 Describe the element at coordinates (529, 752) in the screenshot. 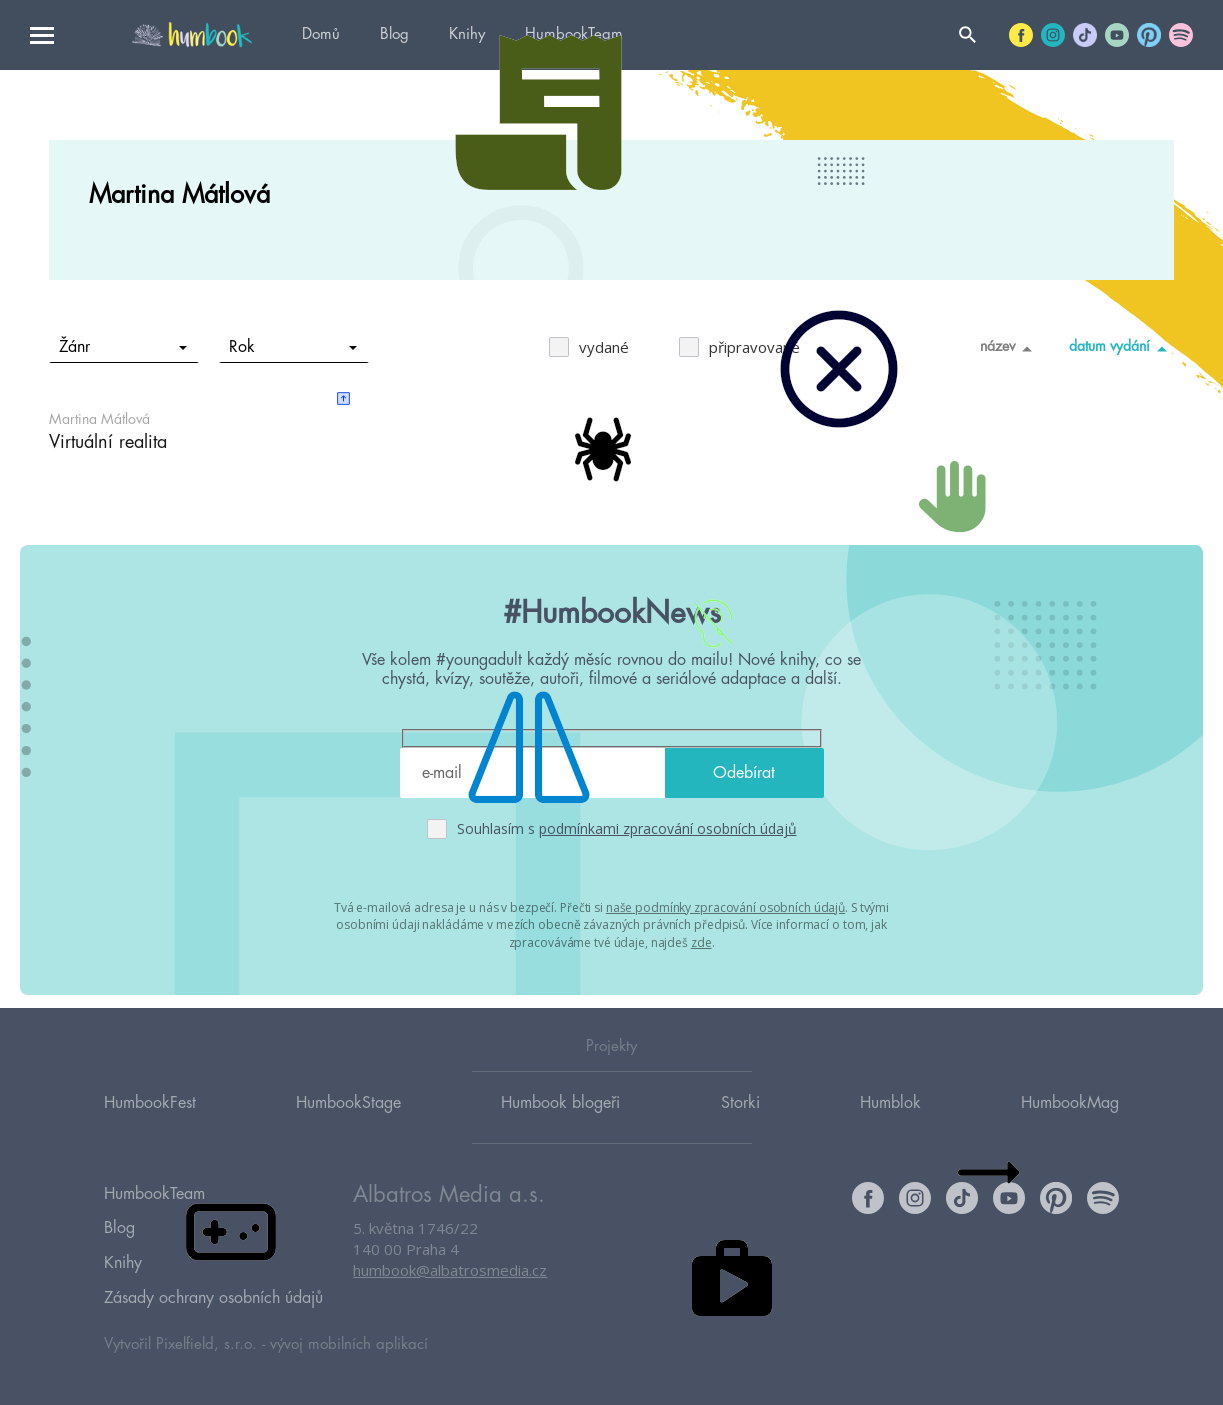

I see `flip image horizontally` at that location.